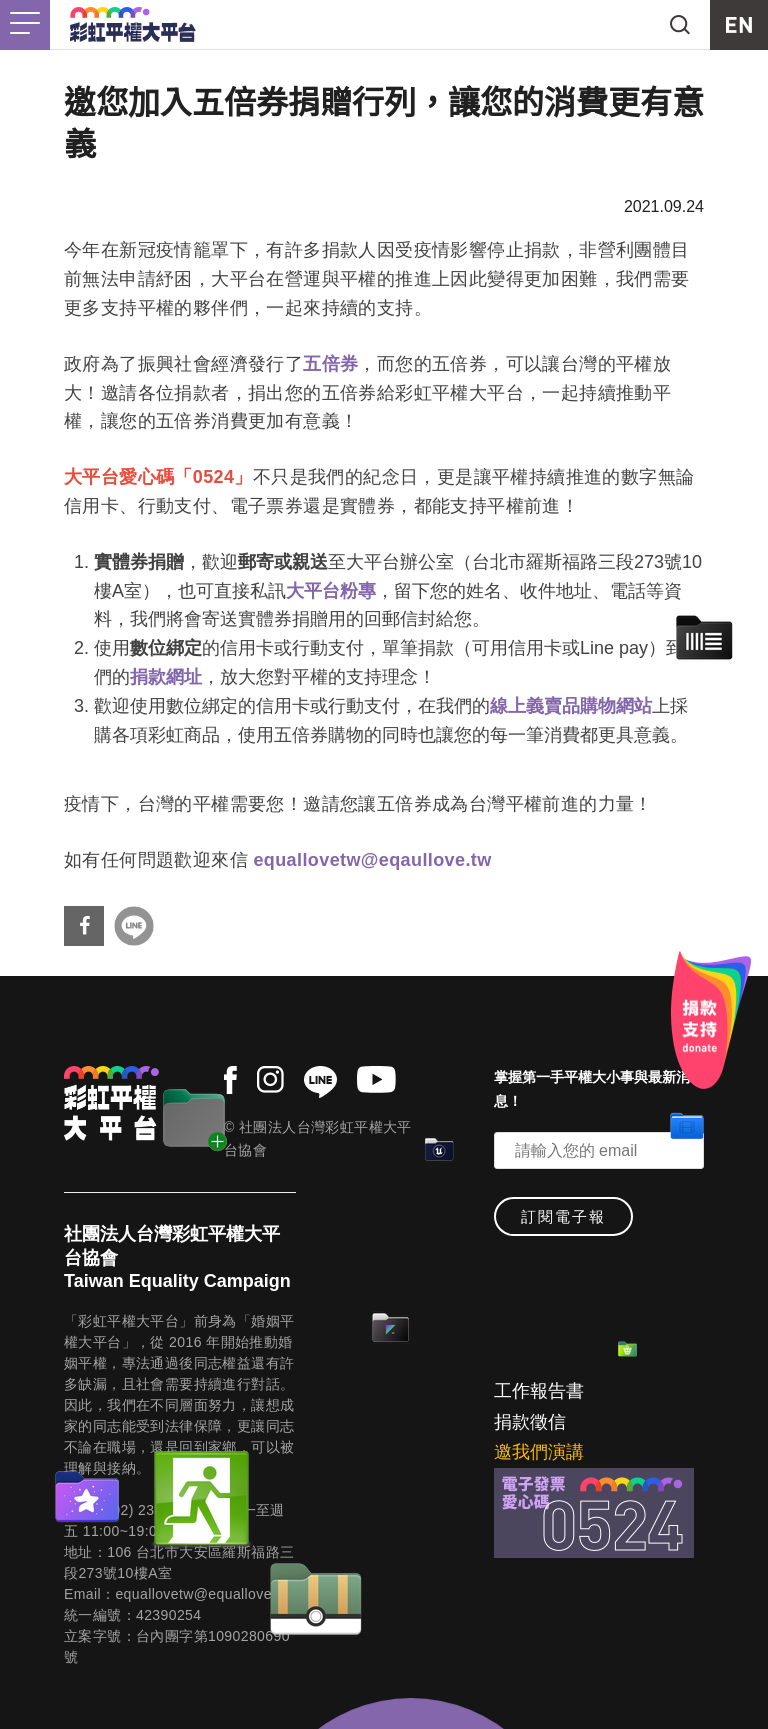 This screenshot has height=1729, width=768. What do you see at coordinates (201, 1500) in the screenshot?
I see `log out of your account` at bounding box center [201, 1500].